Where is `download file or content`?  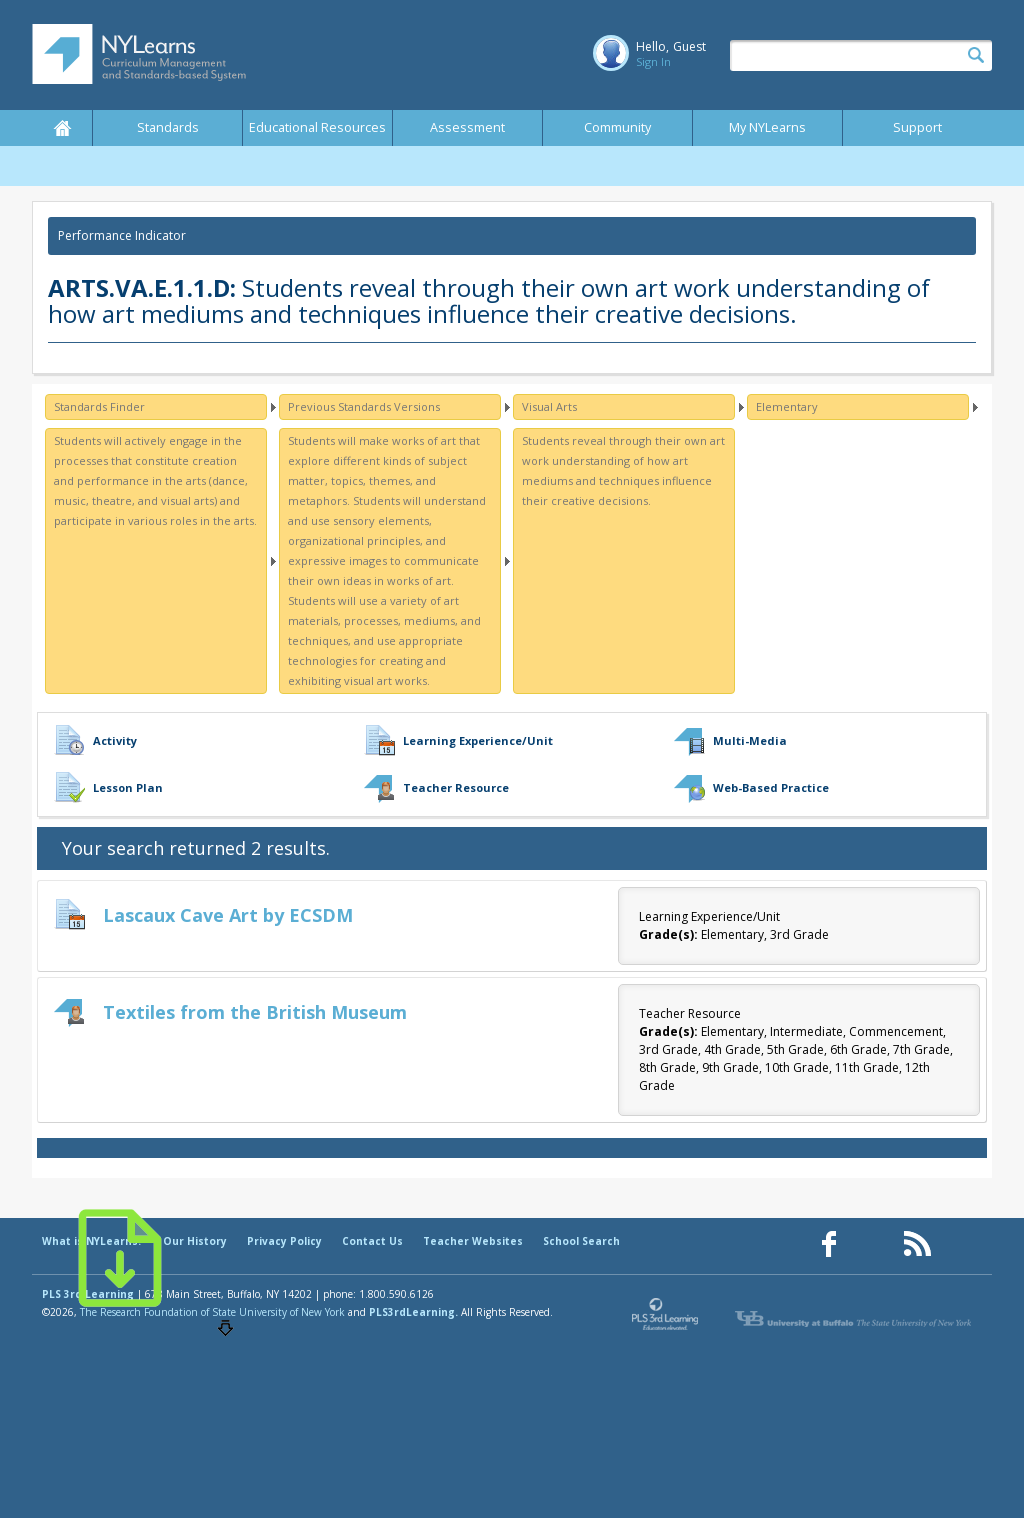
download file or content is located at coordinates (225, 1327).